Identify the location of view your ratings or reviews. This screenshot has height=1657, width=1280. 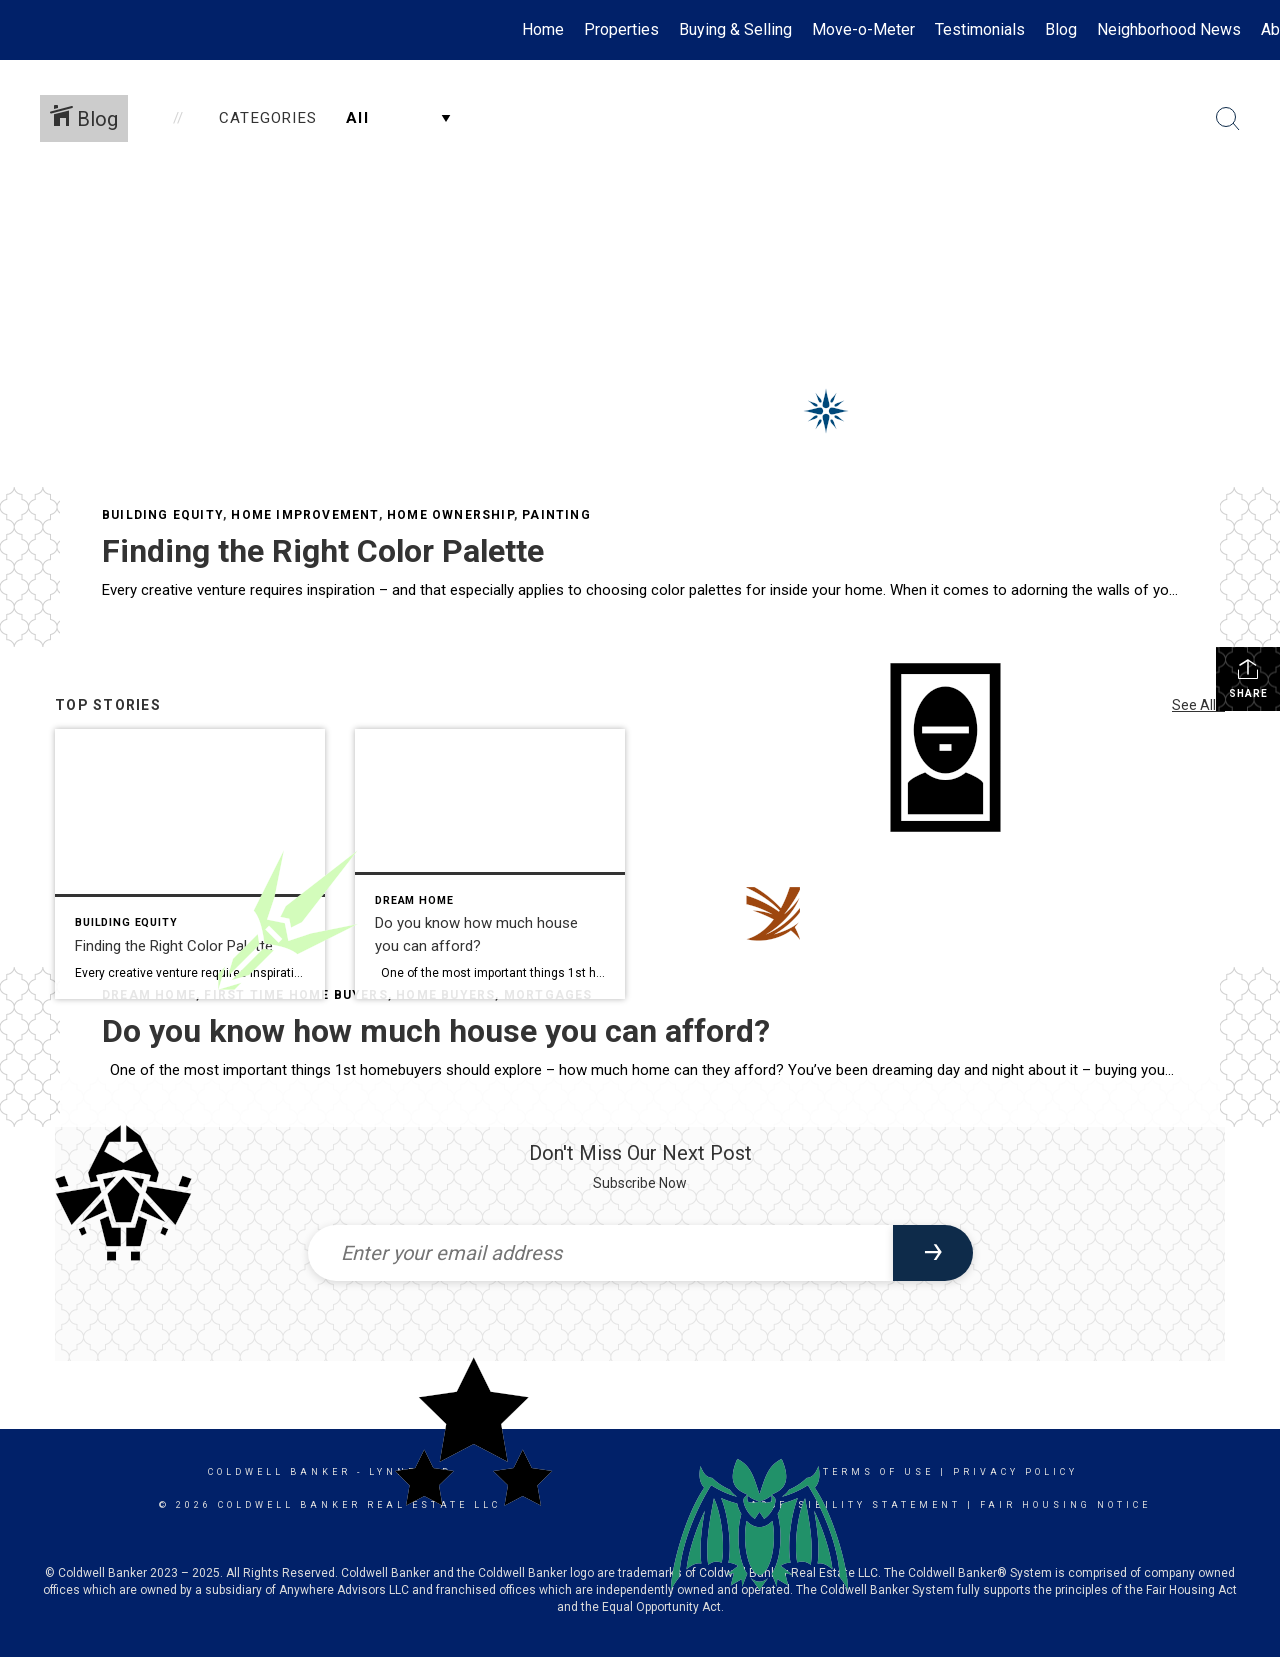
(473, 1431).